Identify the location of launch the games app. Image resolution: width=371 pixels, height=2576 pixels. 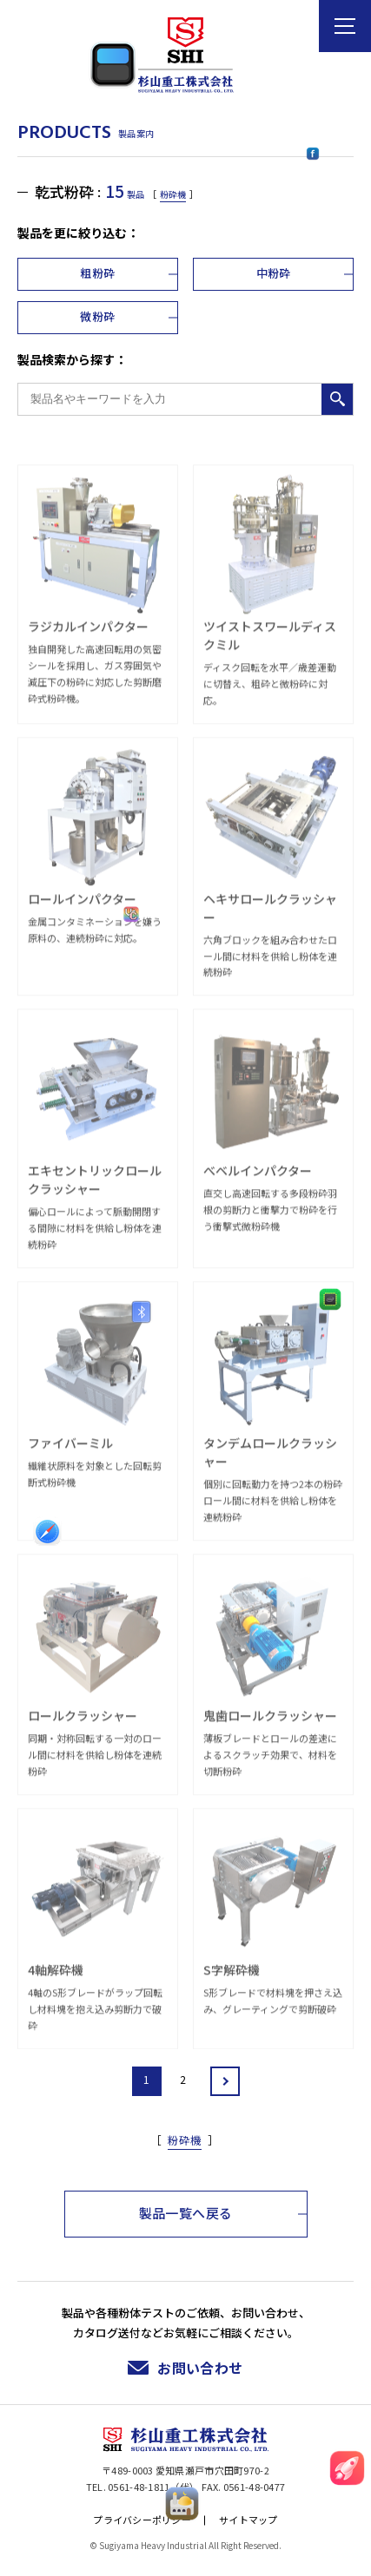
(347, 2468).